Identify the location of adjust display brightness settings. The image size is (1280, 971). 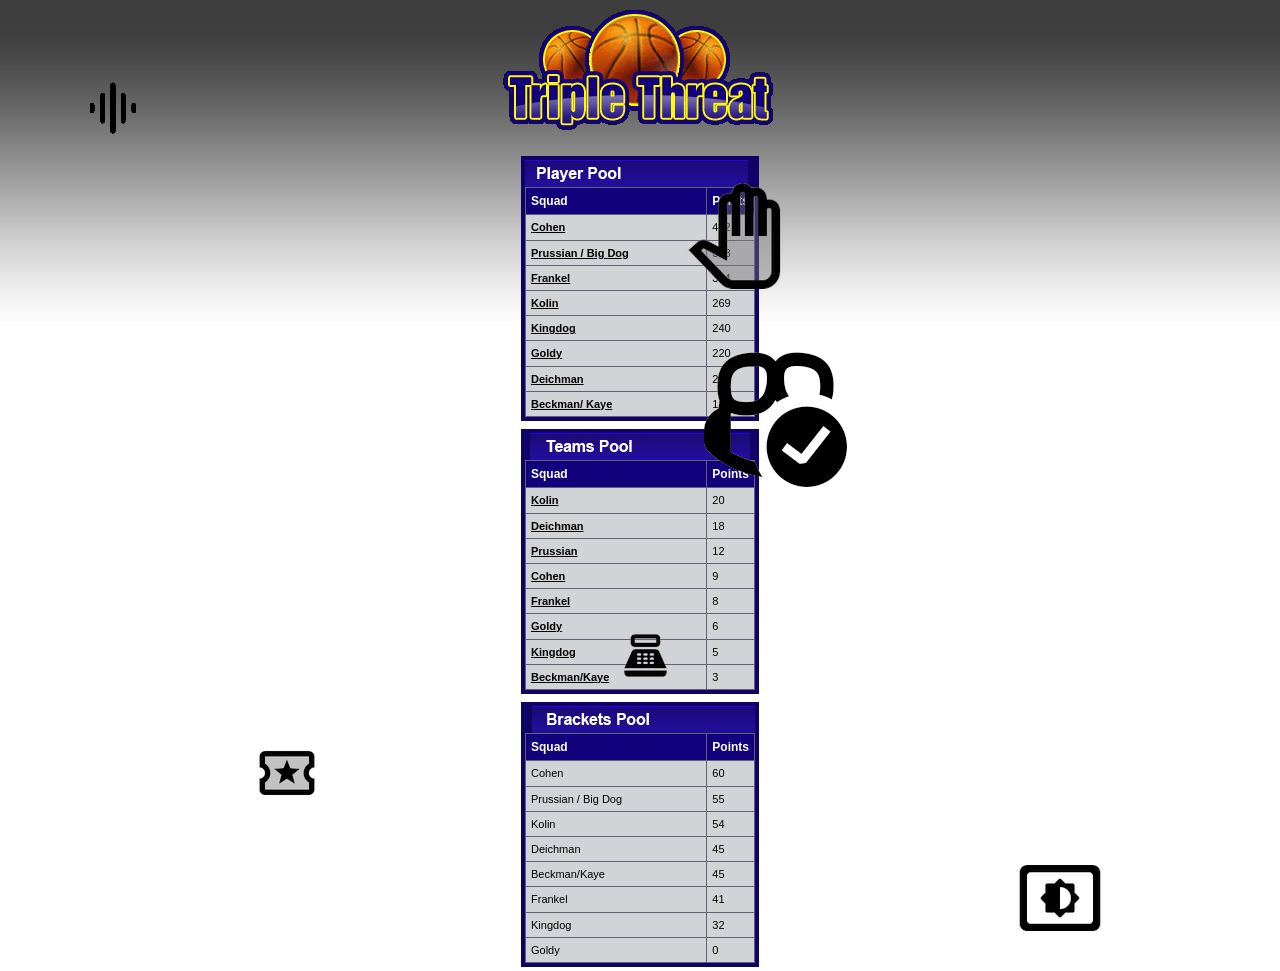
(1060, 898).